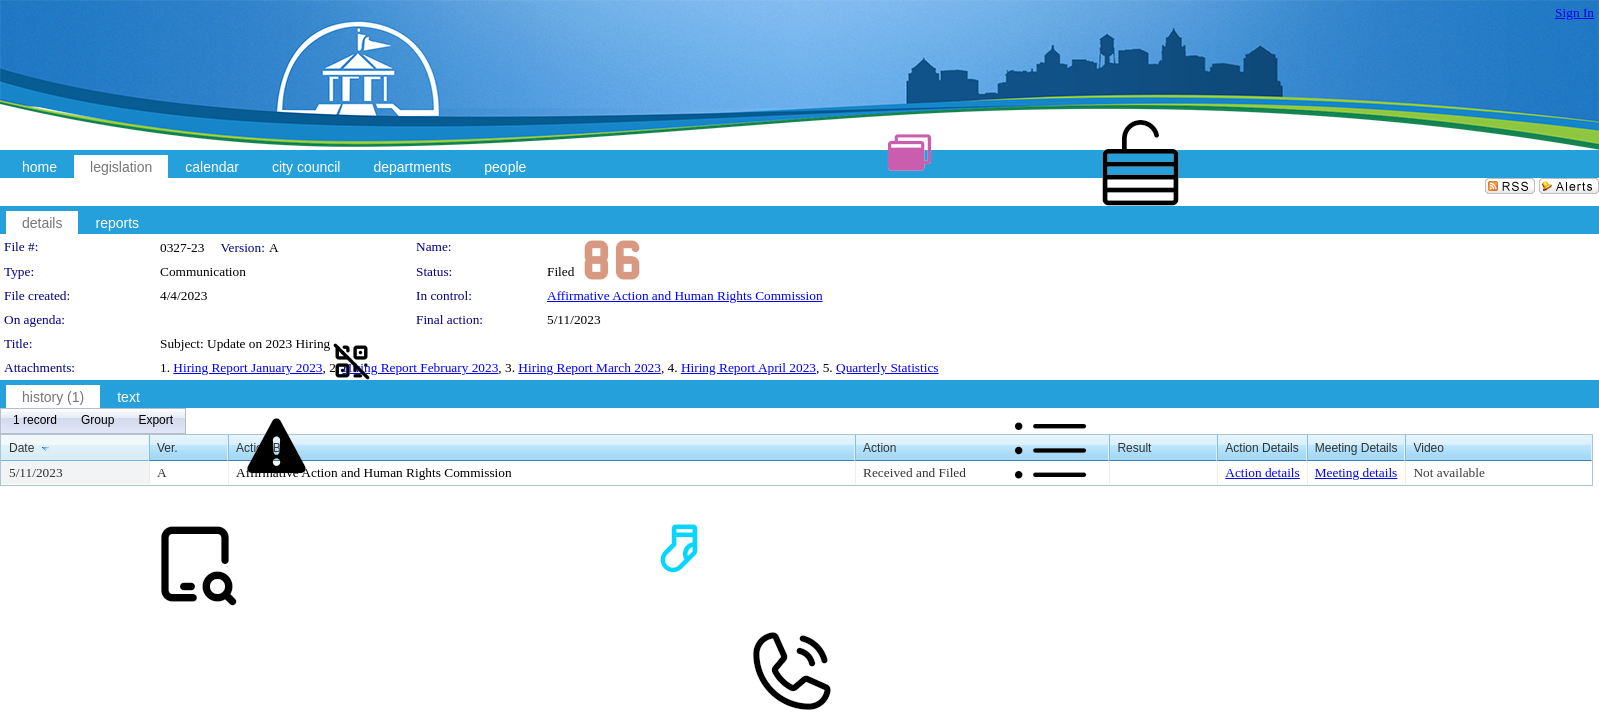  I want to click on indicates a warning or caution state, so click(276, 447).